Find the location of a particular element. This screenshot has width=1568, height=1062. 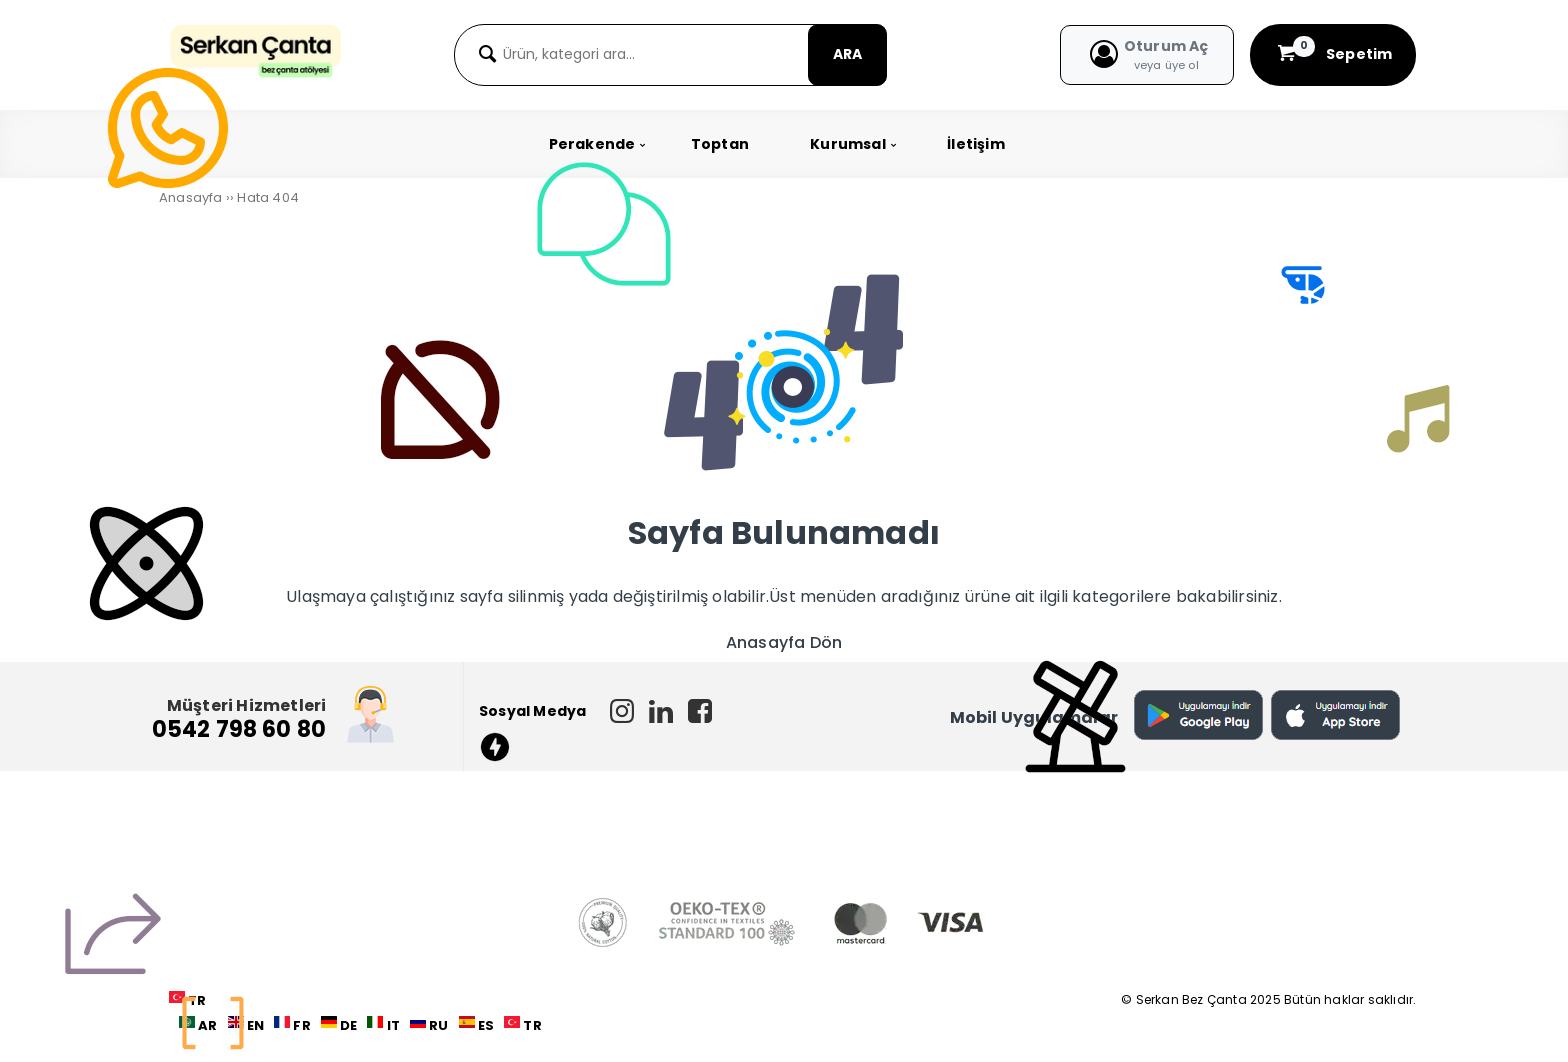

indicates an array data type in code is located at coordinates (213, 1023).